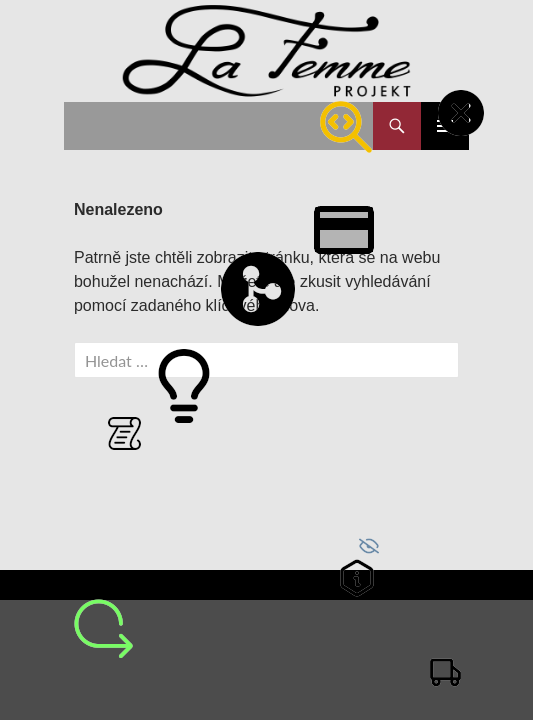 Image resolution: width=533 pixels, height=720 pixels. What do you see at coordinates (445, 672) in the screenshot?
I see `access vehicle or transportation options` at bounding box center [445, 672].